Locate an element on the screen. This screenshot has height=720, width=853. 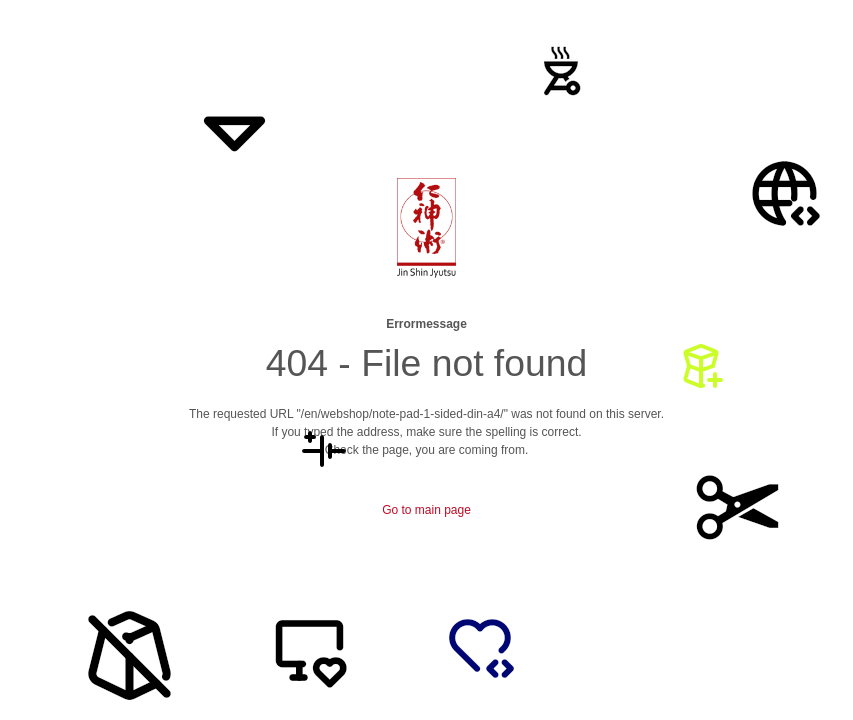
add device to favorites is located at coordinates (309, 650).